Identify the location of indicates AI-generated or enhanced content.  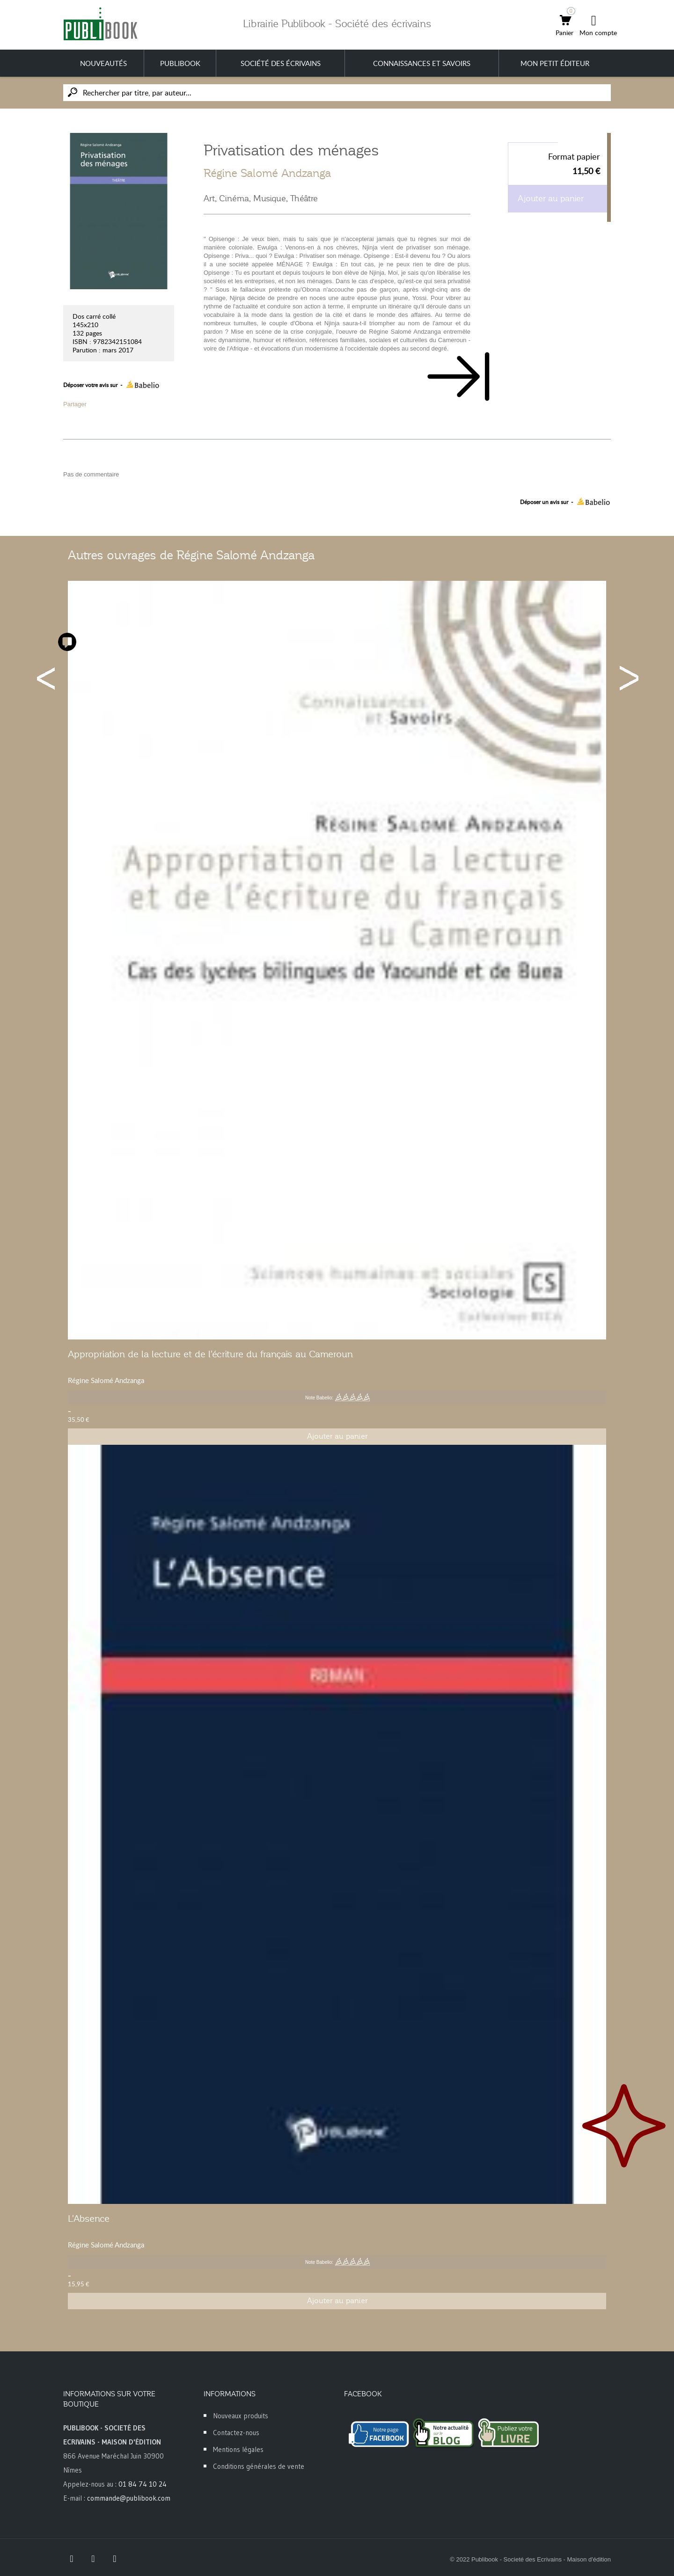
(624, 2126).